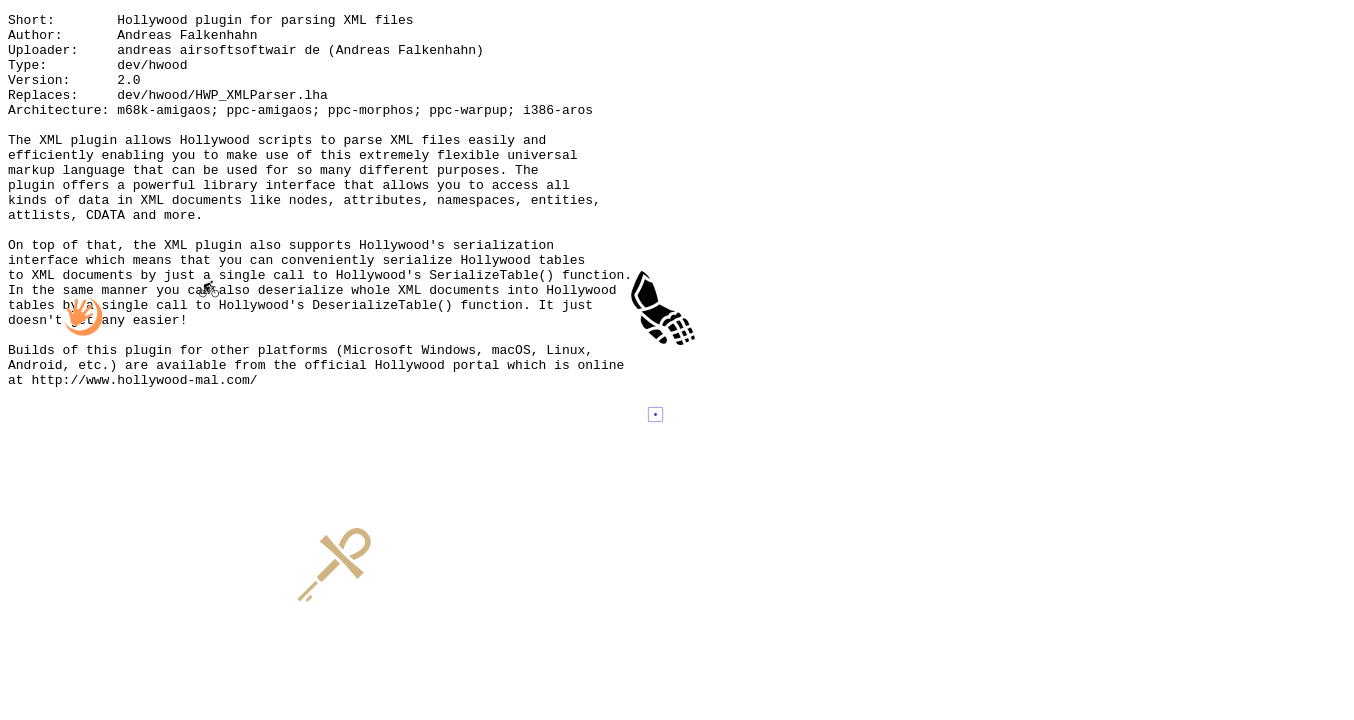 Image resolution: width=1354 pixels, height=720 pixels. What do you see at coordinates (663, 308) in the screenshot?
I see `equip armor or gauntlet item` at bounding box center [663, 308].